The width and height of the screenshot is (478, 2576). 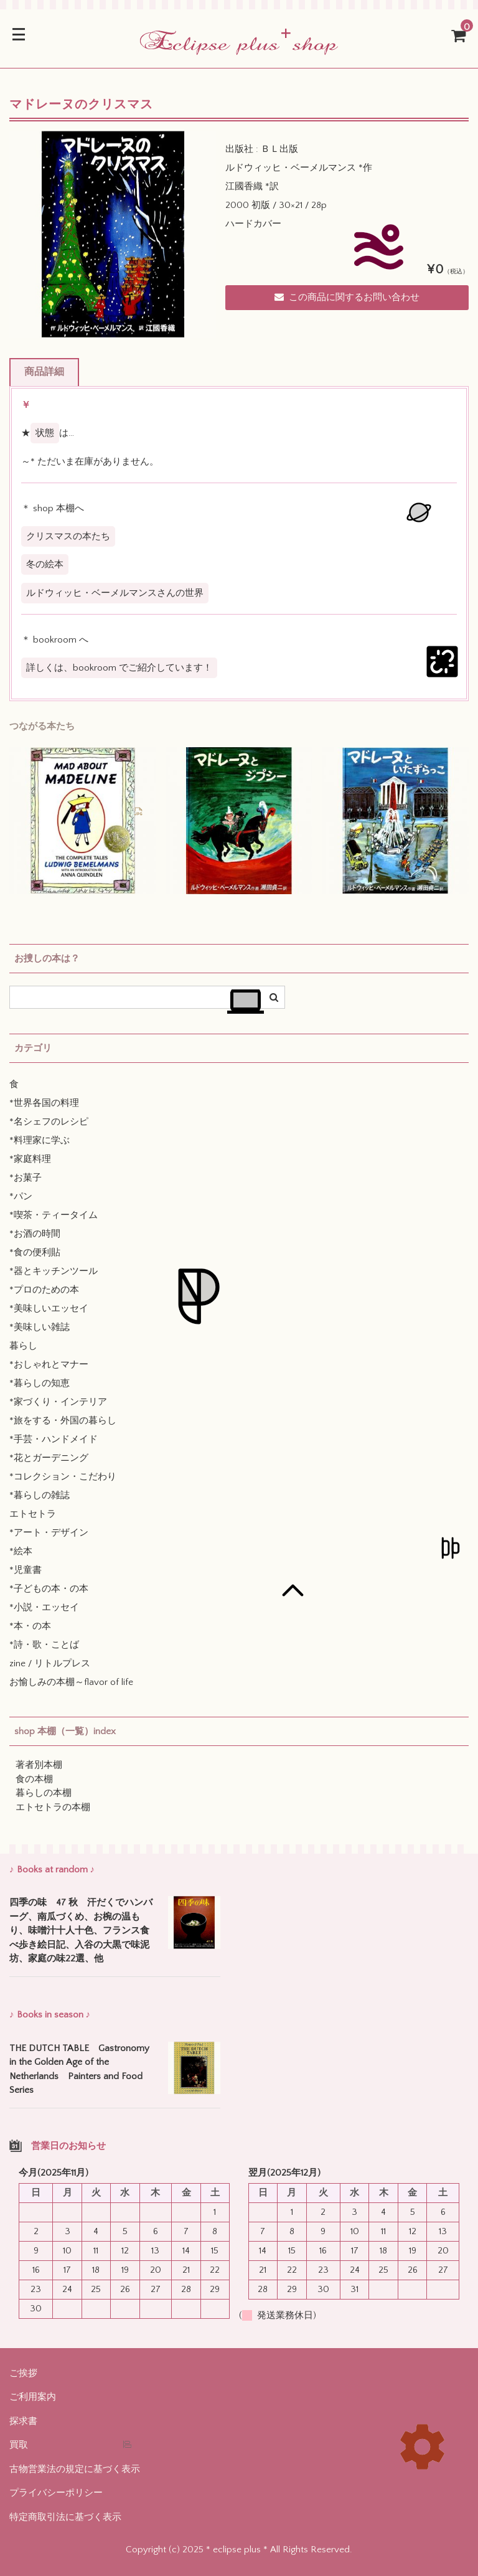 What do you see at coordinates (138, 811) in the screenshot?
I see `view or open a JPG image file` at bounding box center [138, 811].